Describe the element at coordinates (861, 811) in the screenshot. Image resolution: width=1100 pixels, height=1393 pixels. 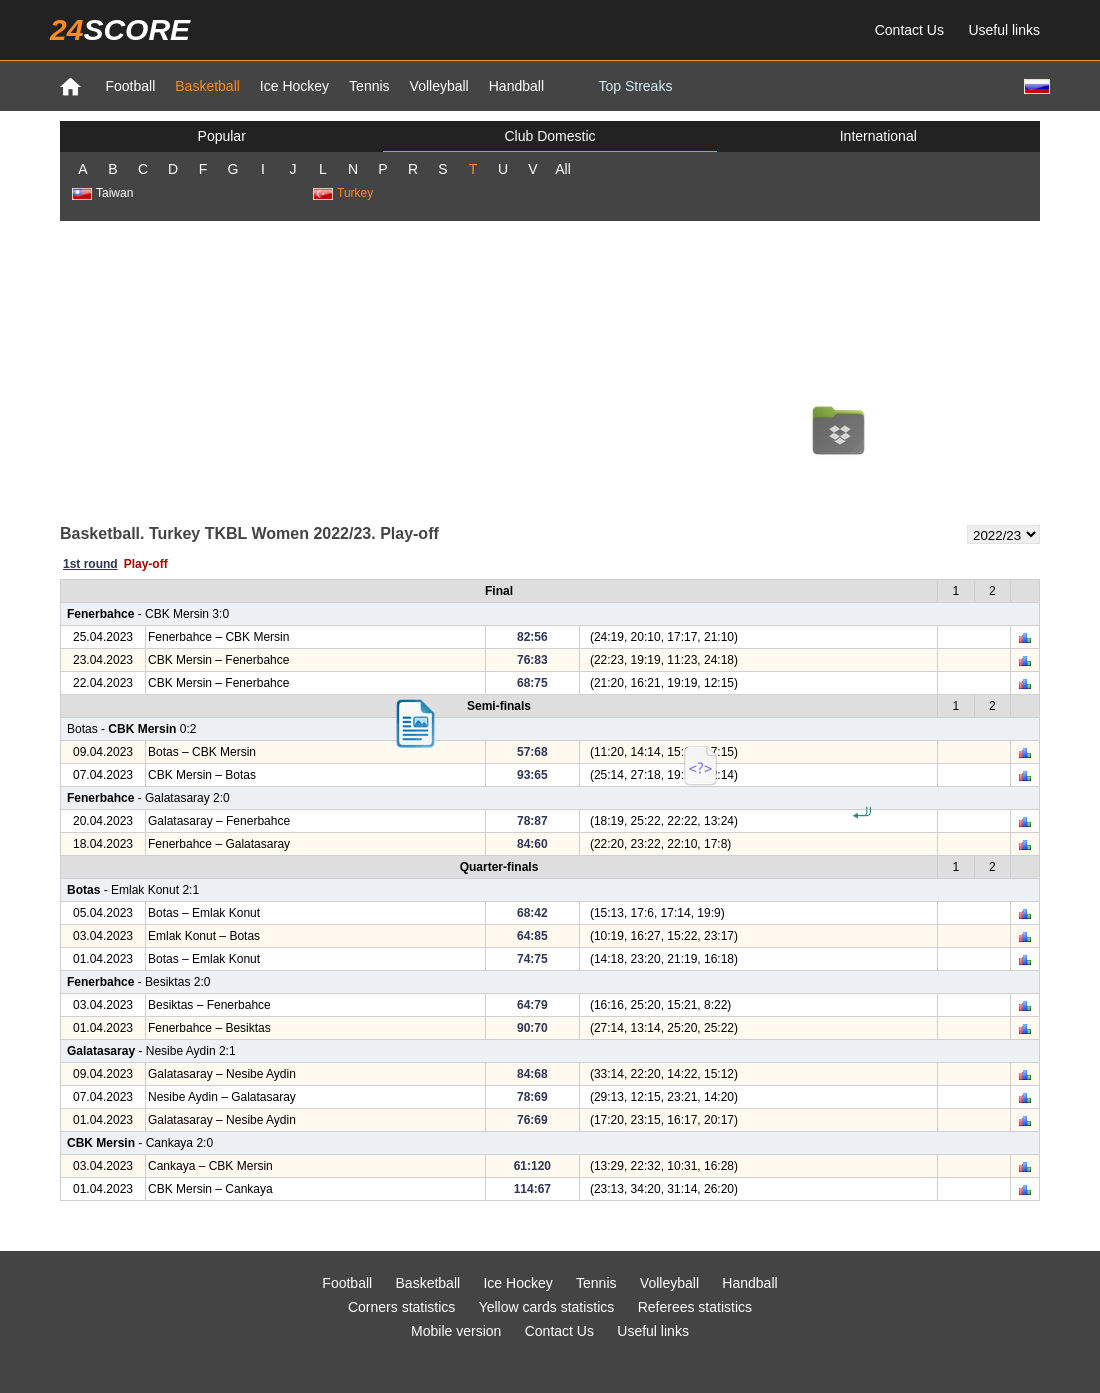
I see `reply to all recipients of an email` at that location.